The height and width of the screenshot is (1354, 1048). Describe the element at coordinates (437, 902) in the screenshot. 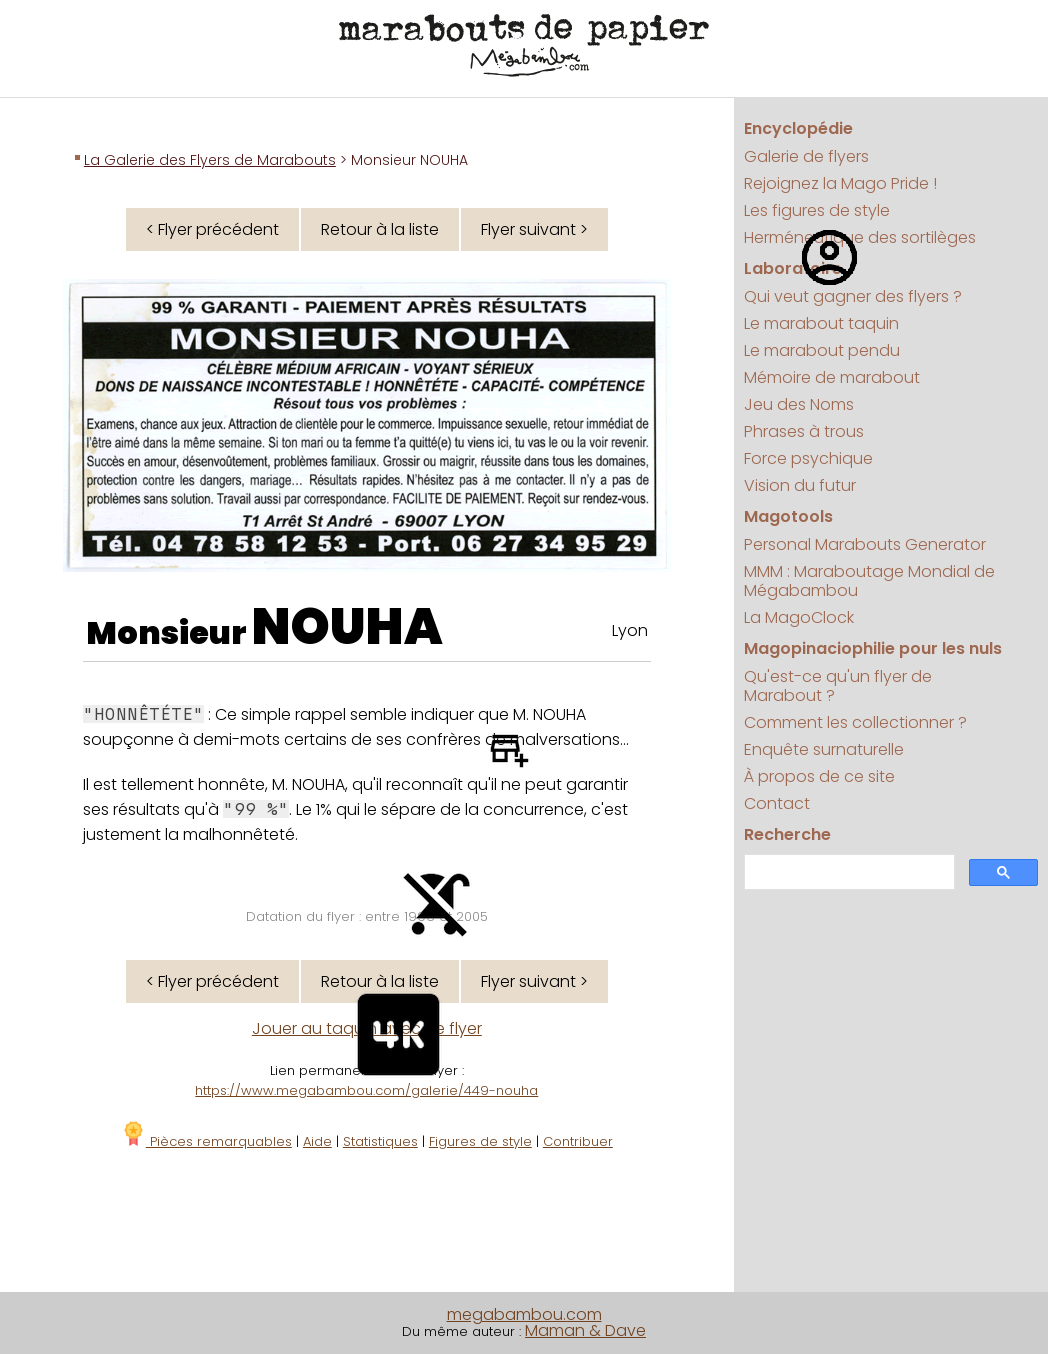

I see `indicates strollers are not permitted in this area` at that location.